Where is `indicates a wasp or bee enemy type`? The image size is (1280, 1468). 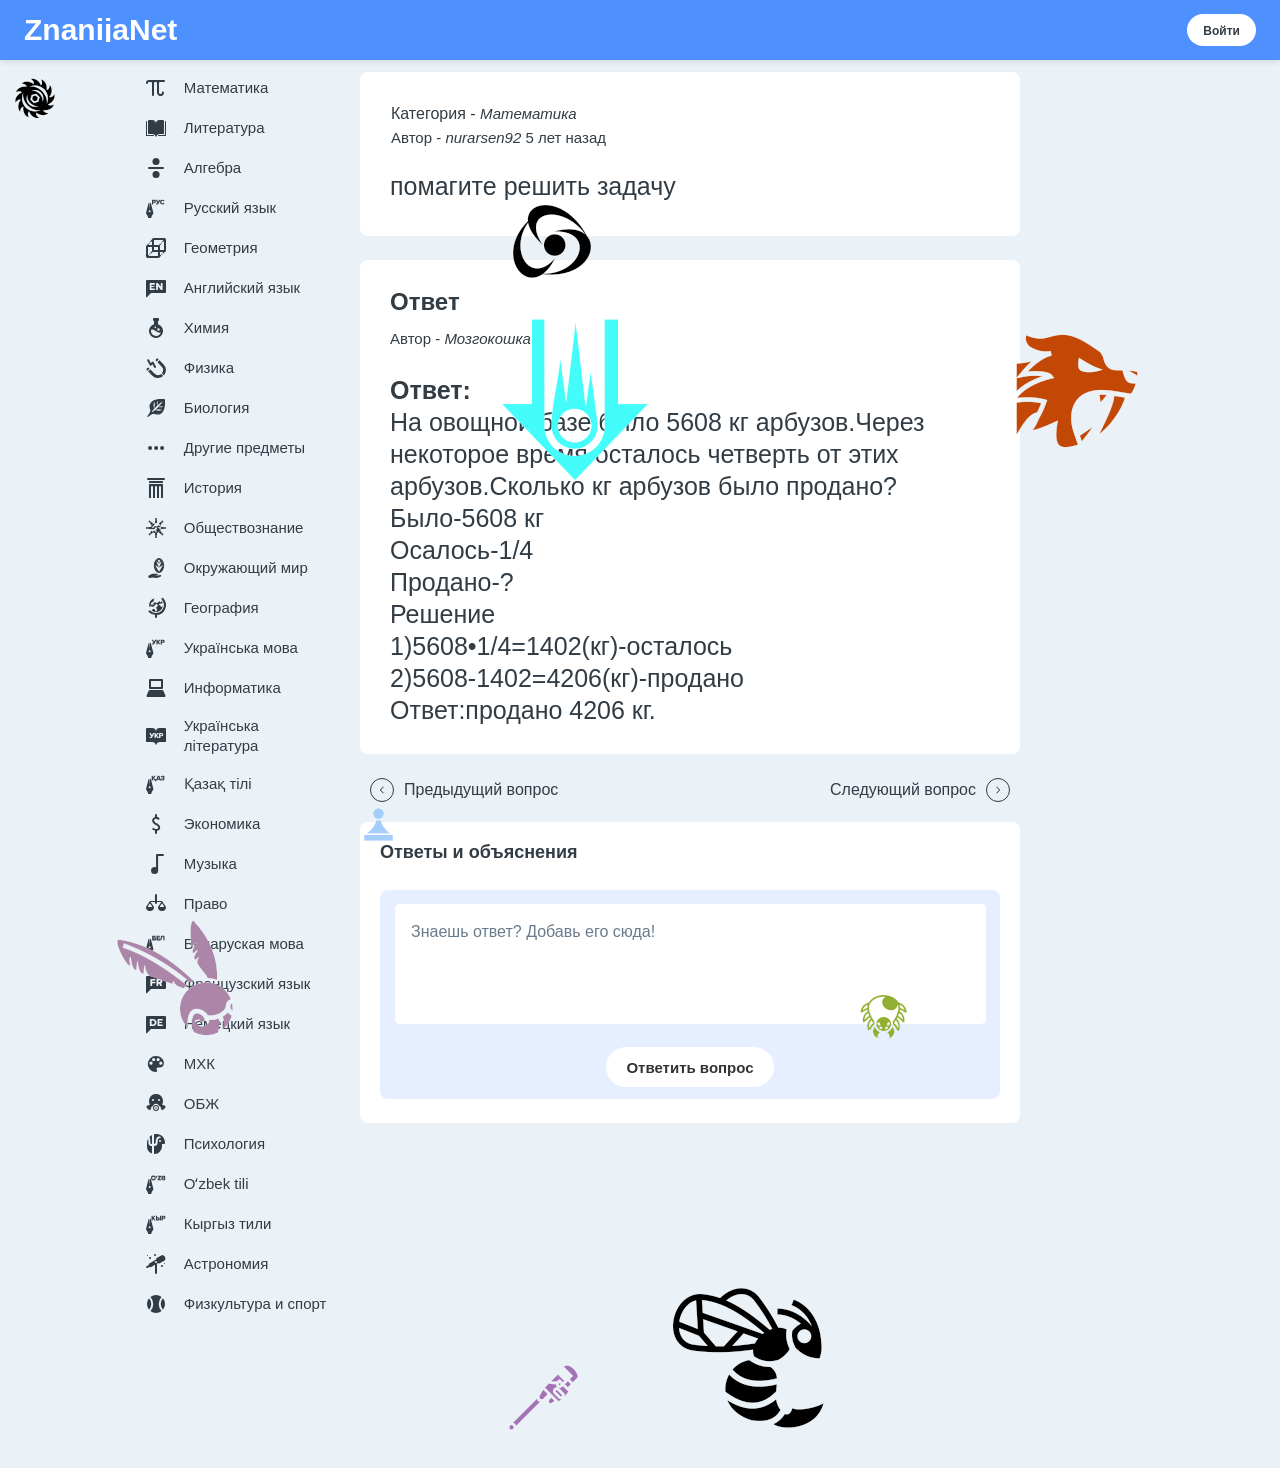
indicates a wasp or bee enemy type is located at coordinates (747, 1355).